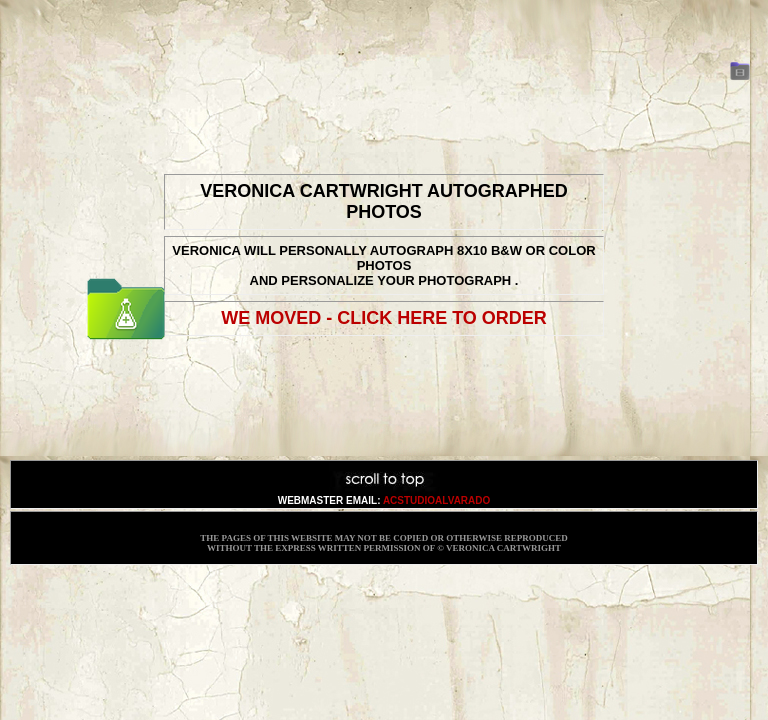  What do you see at coordinates (740, 71) in the screenshot?
I see `open your videos folder` at bounding box center [740, 71].